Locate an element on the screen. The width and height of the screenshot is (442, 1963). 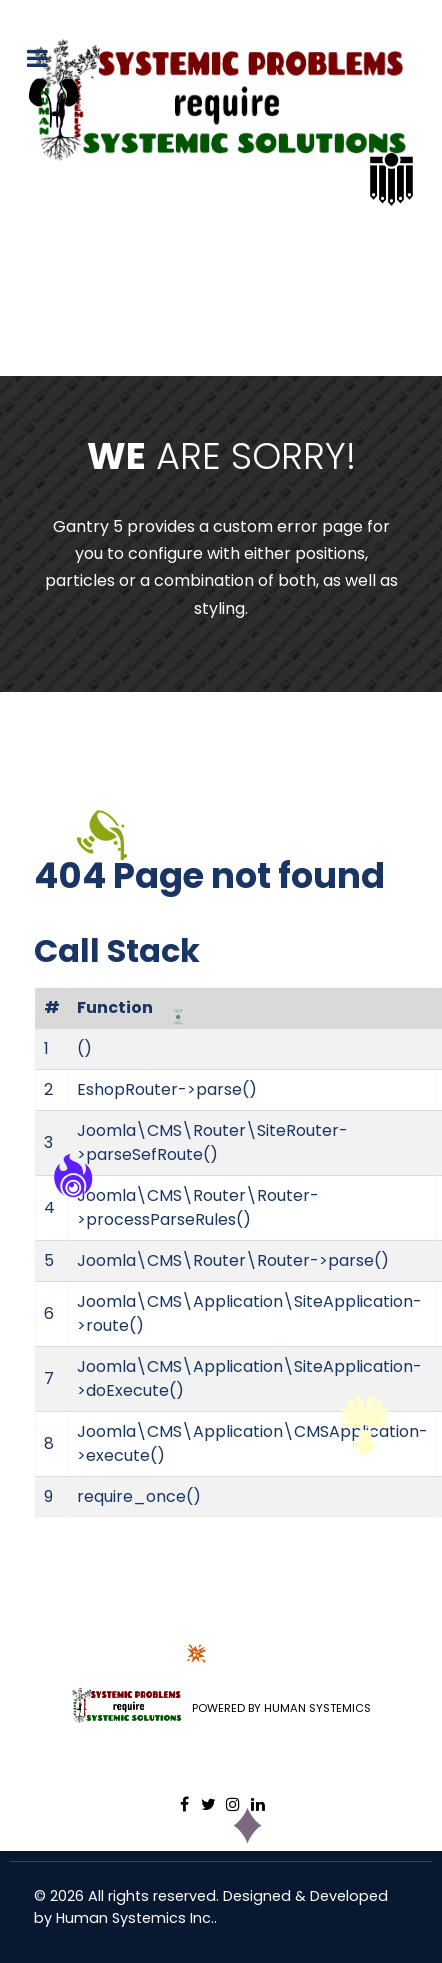
indicates diamond suit in card games is located at coordinates (247, 1825).